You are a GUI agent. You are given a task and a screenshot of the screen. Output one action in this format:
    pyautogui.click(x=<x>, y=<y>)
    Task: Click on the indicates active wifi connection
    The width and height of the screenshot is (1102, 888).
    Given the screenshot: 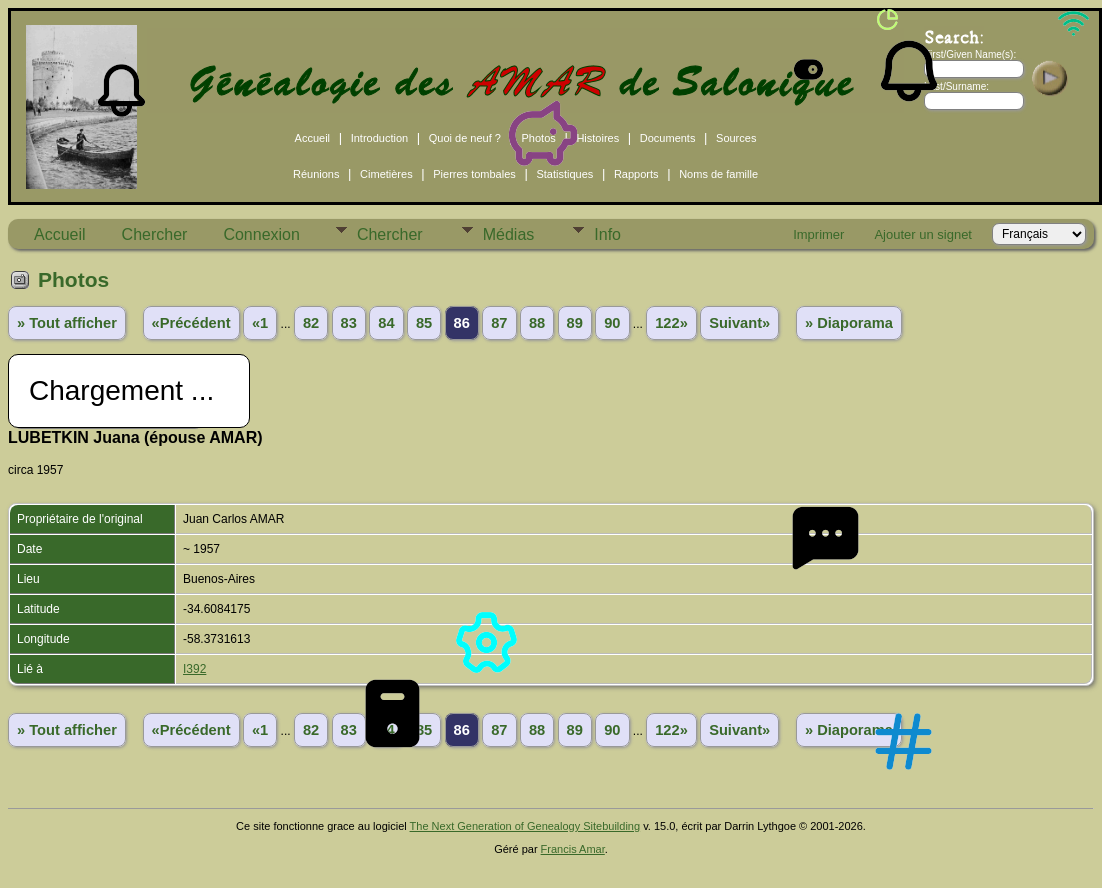 What is the action you would take?
    pyautogui.click(x=1073, y=23)
    